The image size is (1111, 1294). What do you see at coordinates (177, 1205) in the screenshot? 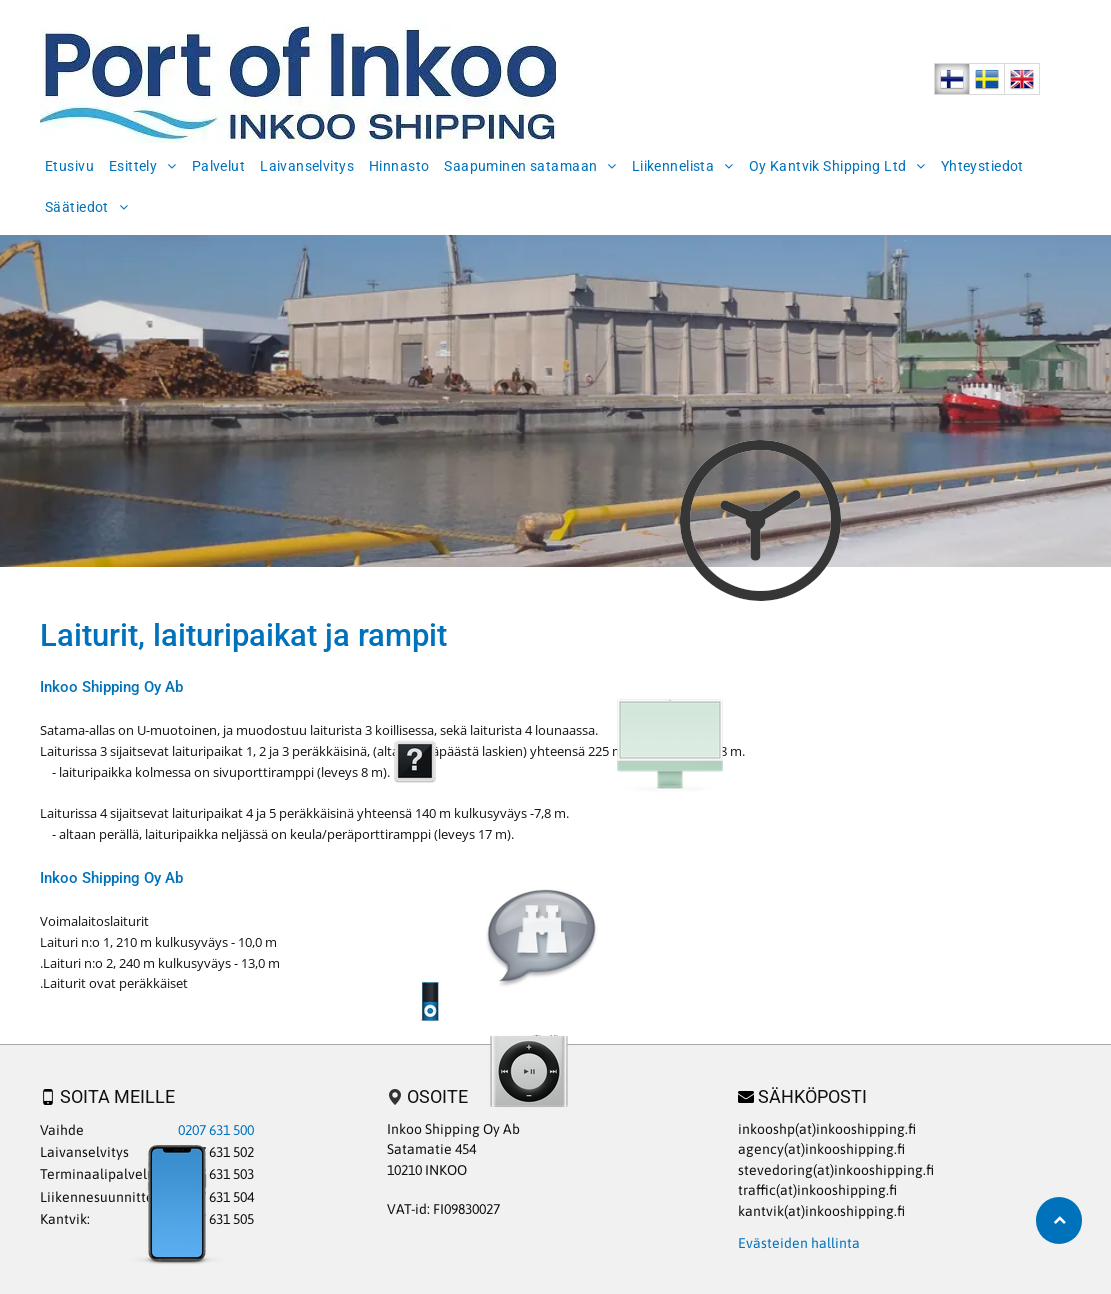
I see `iPhone 11 Pro device icon` at bounding box center [177, 1205].